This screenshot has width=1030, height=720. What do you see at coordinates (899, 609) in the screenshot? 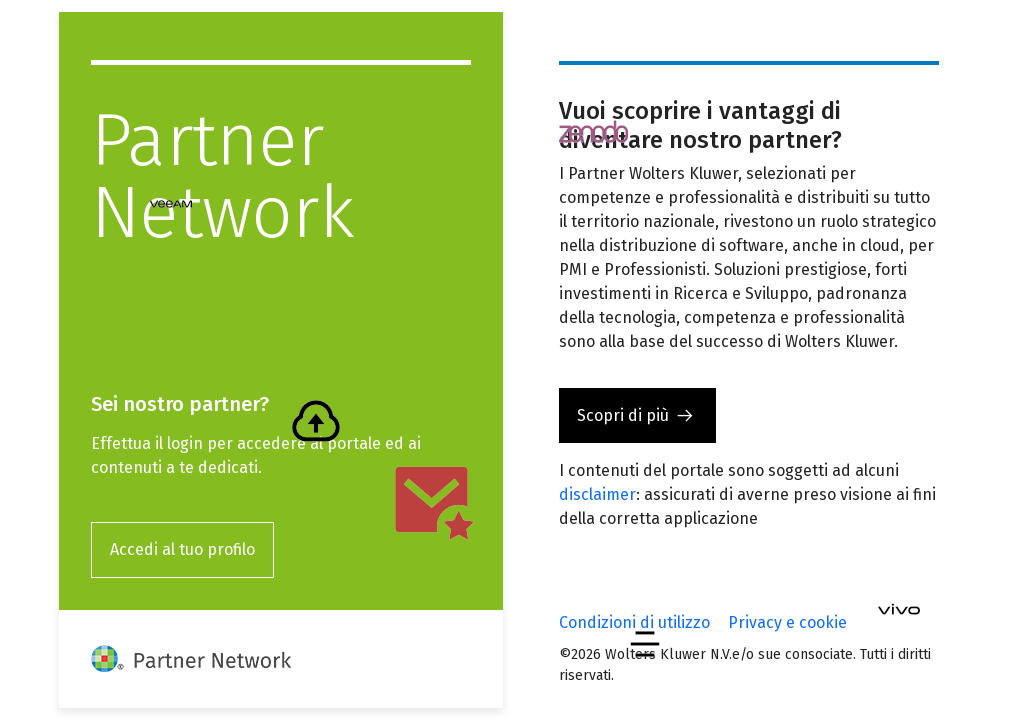
I see `vivo brand logo` at bounding box center [899, 609].